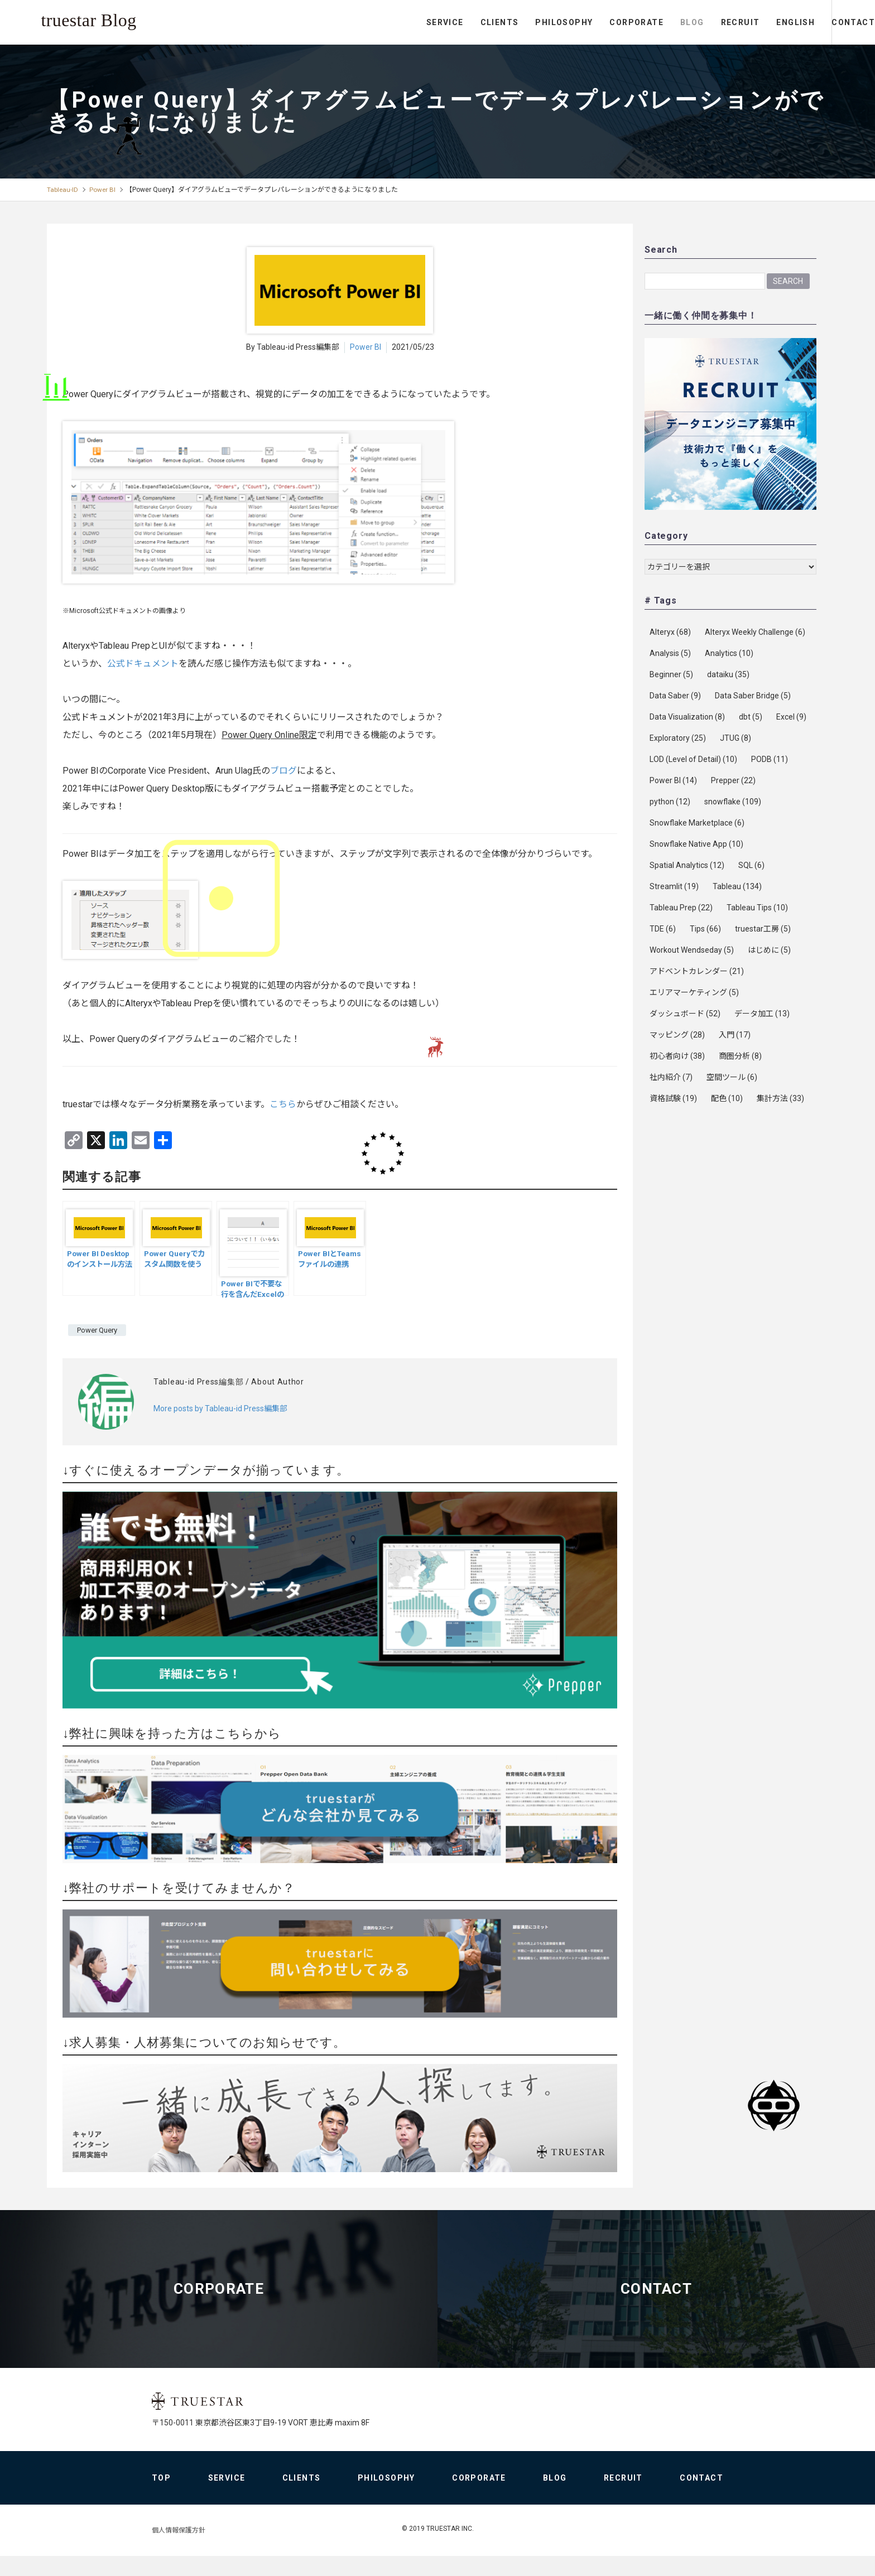 The height and width of the screenshot is (2576, 875). Describe the element at coordinates (56, 387) in the screenshot. I see `access historical or classical content` at that location.